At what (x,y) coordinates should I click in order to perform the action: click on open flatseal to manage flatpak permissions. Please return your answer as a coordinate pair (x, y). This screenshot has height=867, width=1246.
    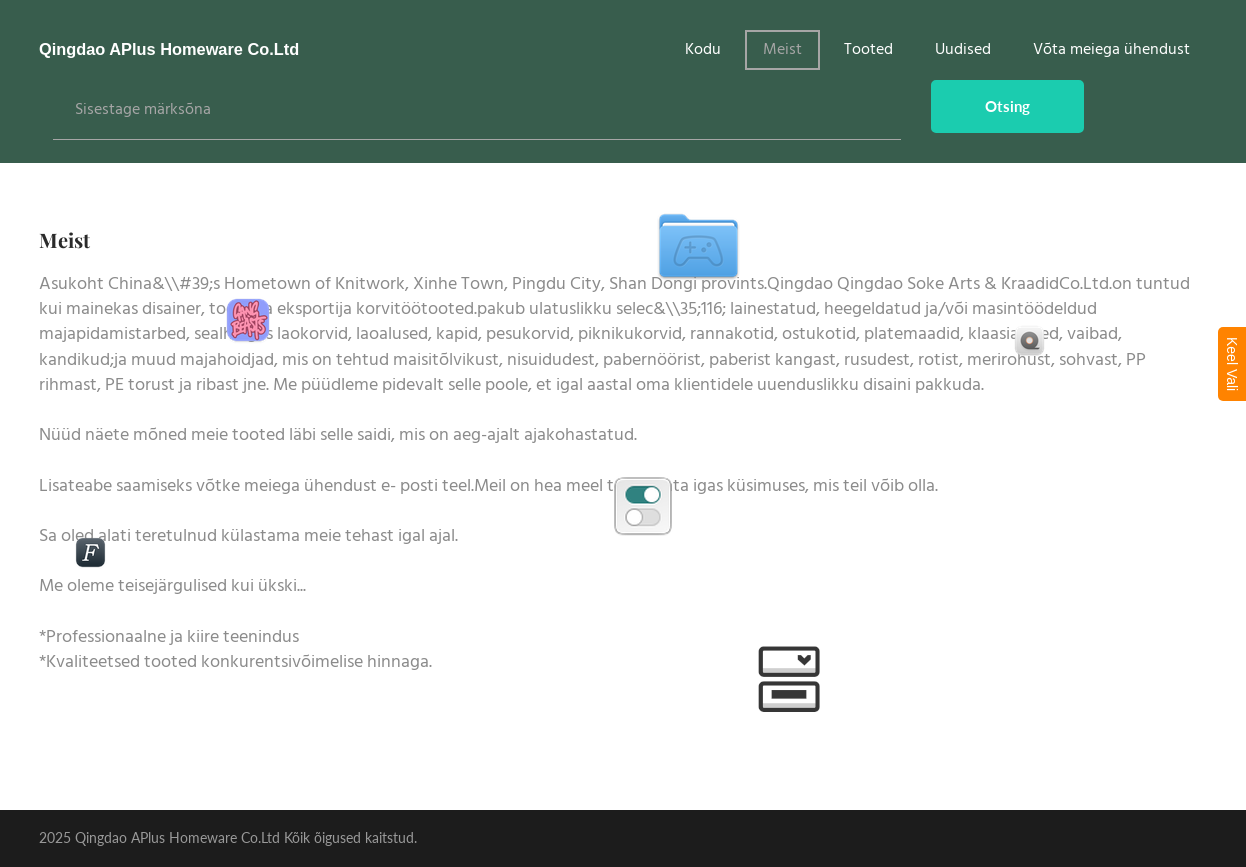
    Looking at the image, I should click on (1029, 340).